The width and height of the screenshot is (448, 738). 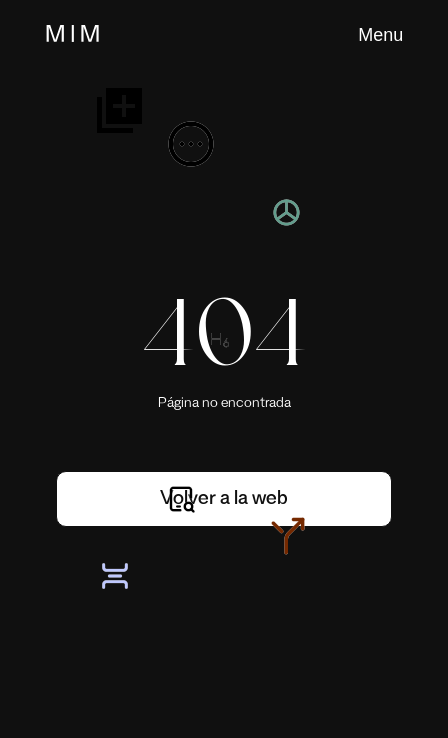 What do you see at coordinates (119, 110) in the screenshot?
I see `add item to your library` at bounding box center [119, 110].